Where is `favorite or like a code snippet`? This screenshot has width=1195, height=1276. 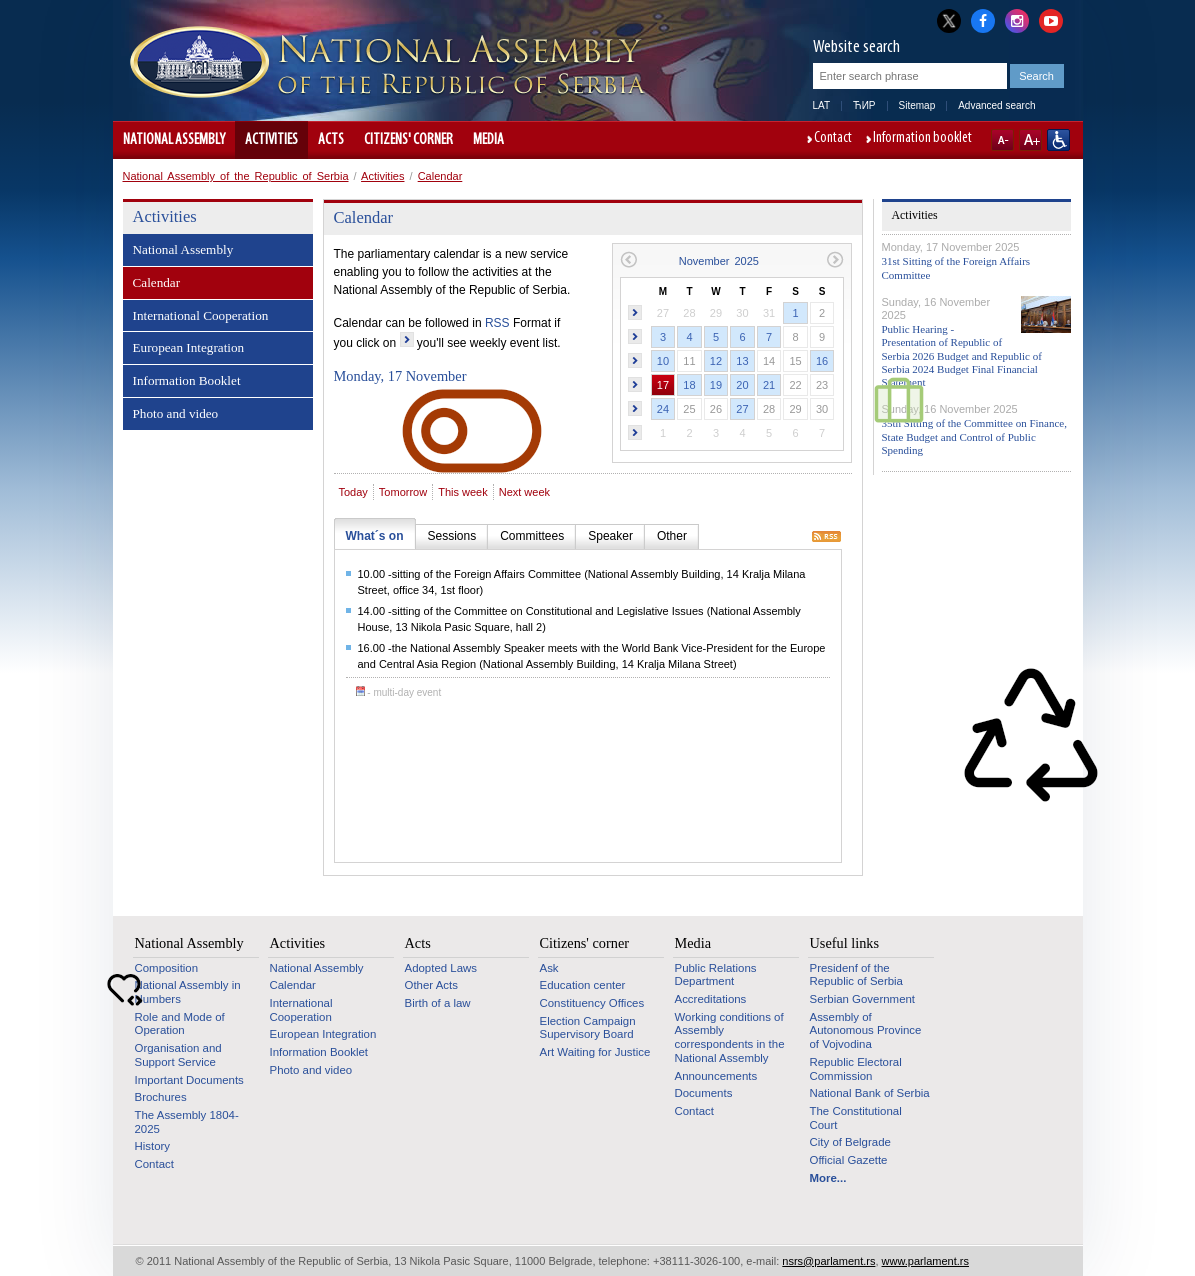 favorite or like a code snippet is located at coordinates (124, 989).